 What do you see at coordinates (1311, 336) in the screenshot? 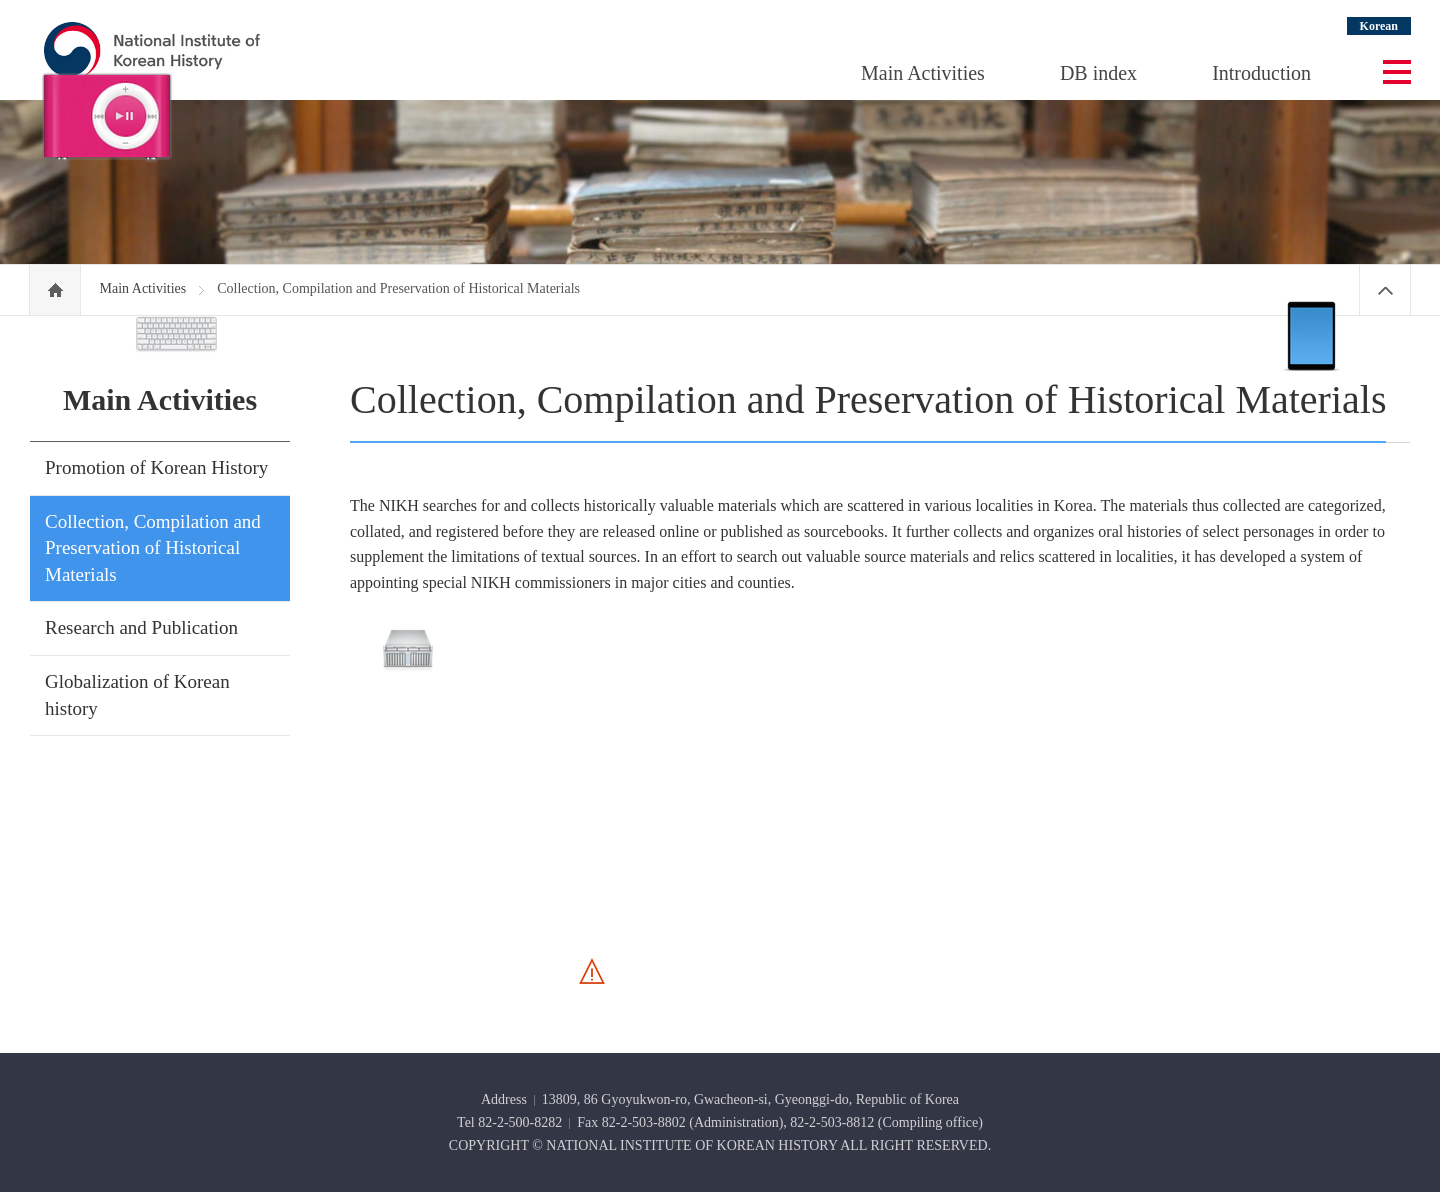
I see `iPad device connected to this computer` at bounding box center [1311, 336].